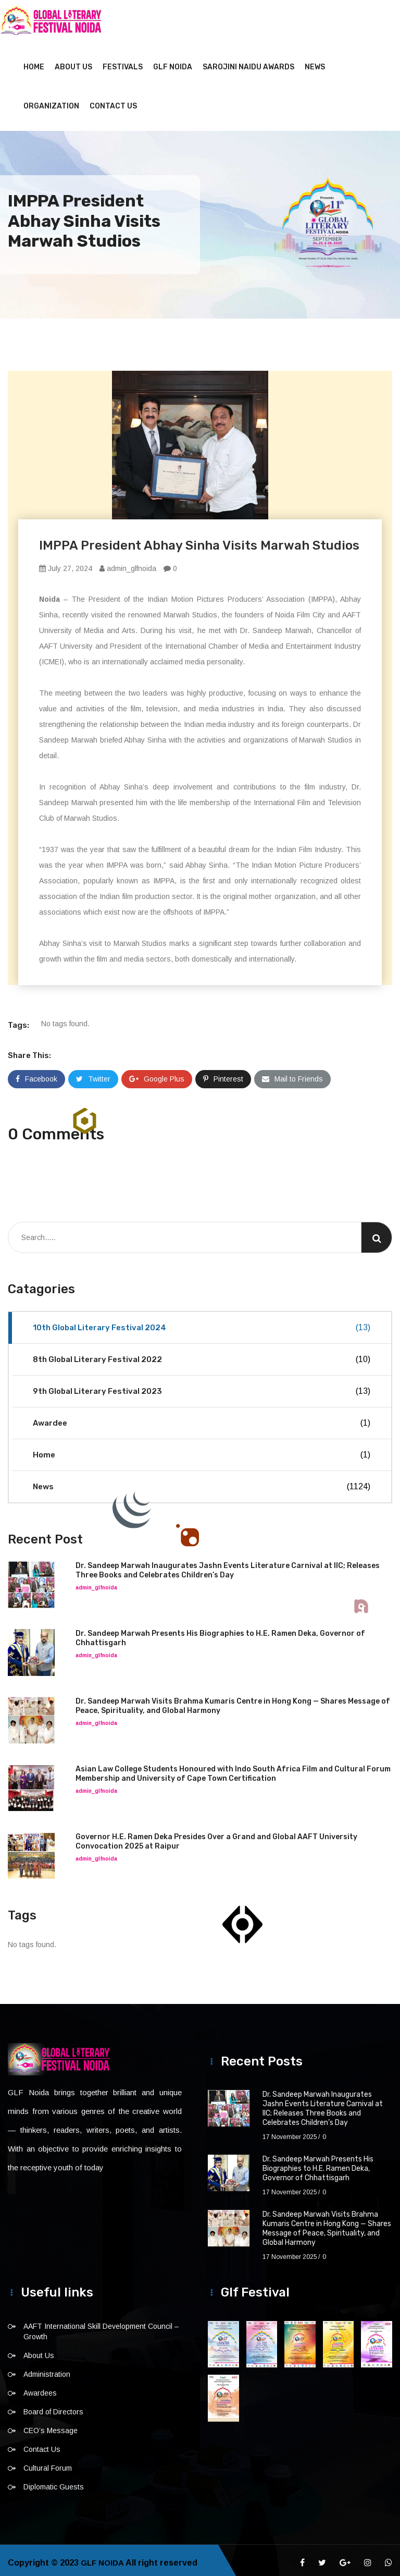  What do you see at coordinates (84, 1121) in the screenshot?
I see `babylon.js official logo` at bounding box center [84, 1121].